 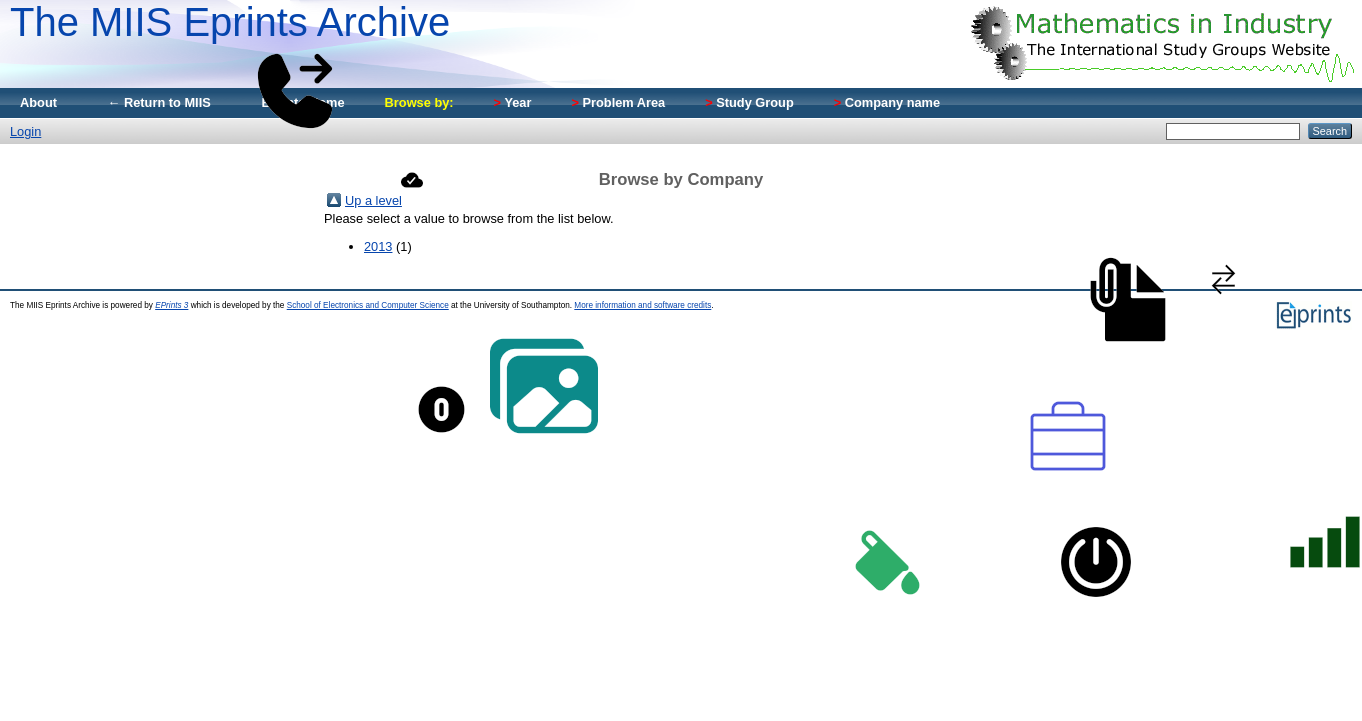 What do you see at coordinates (1325, 542) in the screenshot?
I see `indicates cellular network signal strength` at bounding box center [1325, 542].